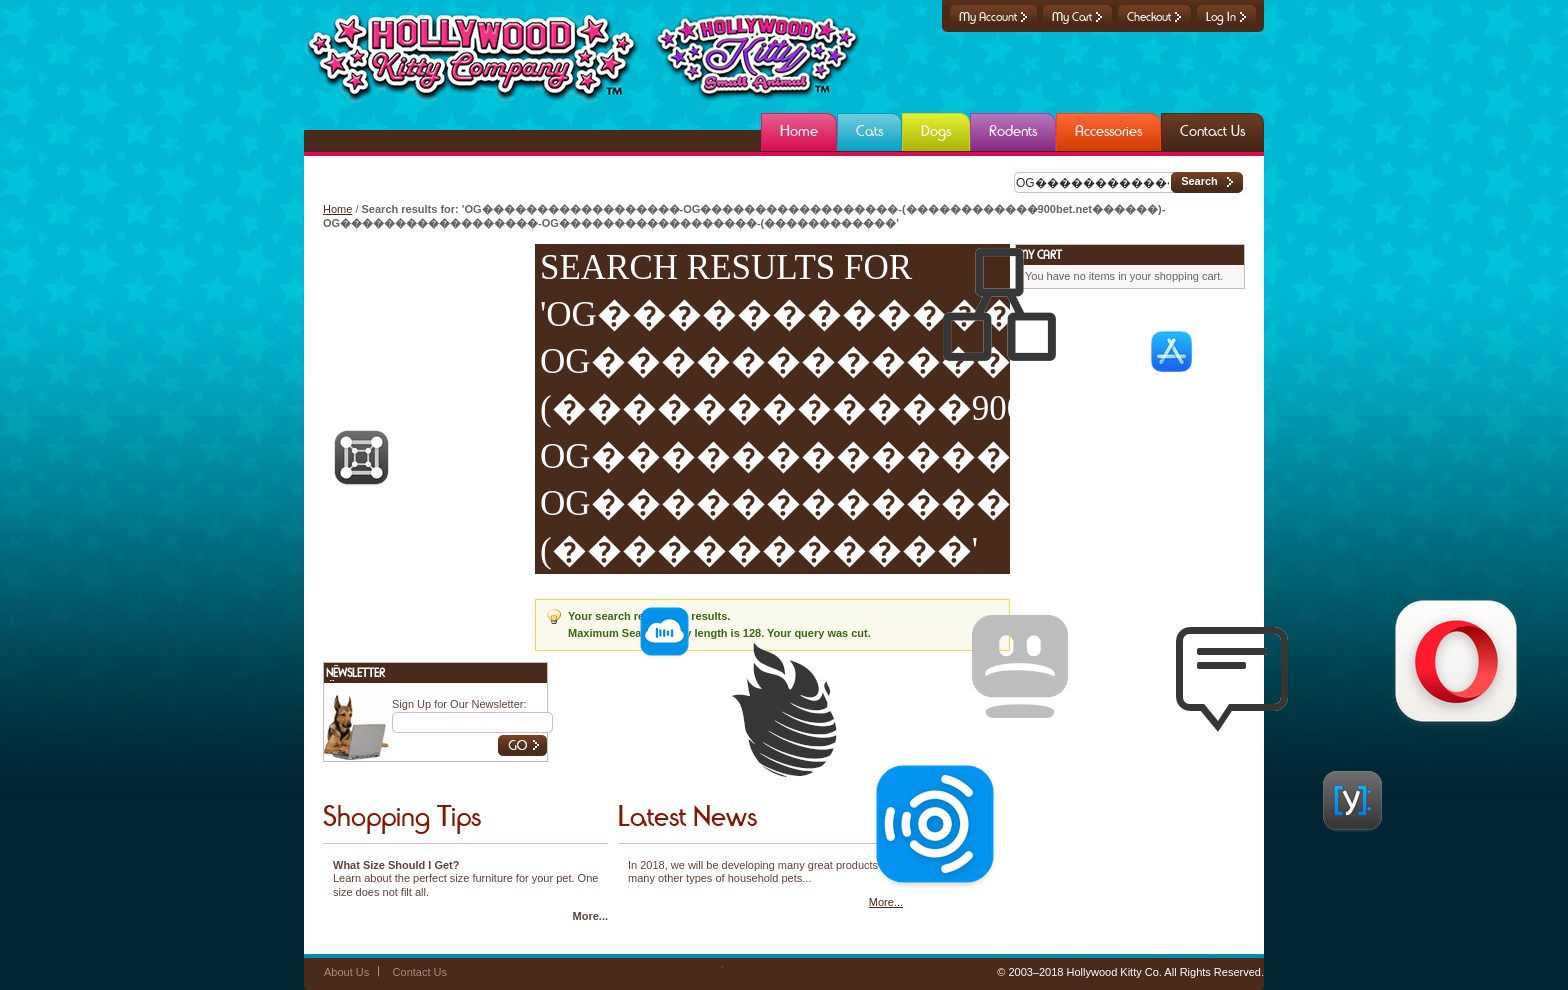 The image size is (1568, 990). What do you see at coordinates (1232, 676) in the screenshot?
I see `open the messaging app` at bounding box center [1232, 676].